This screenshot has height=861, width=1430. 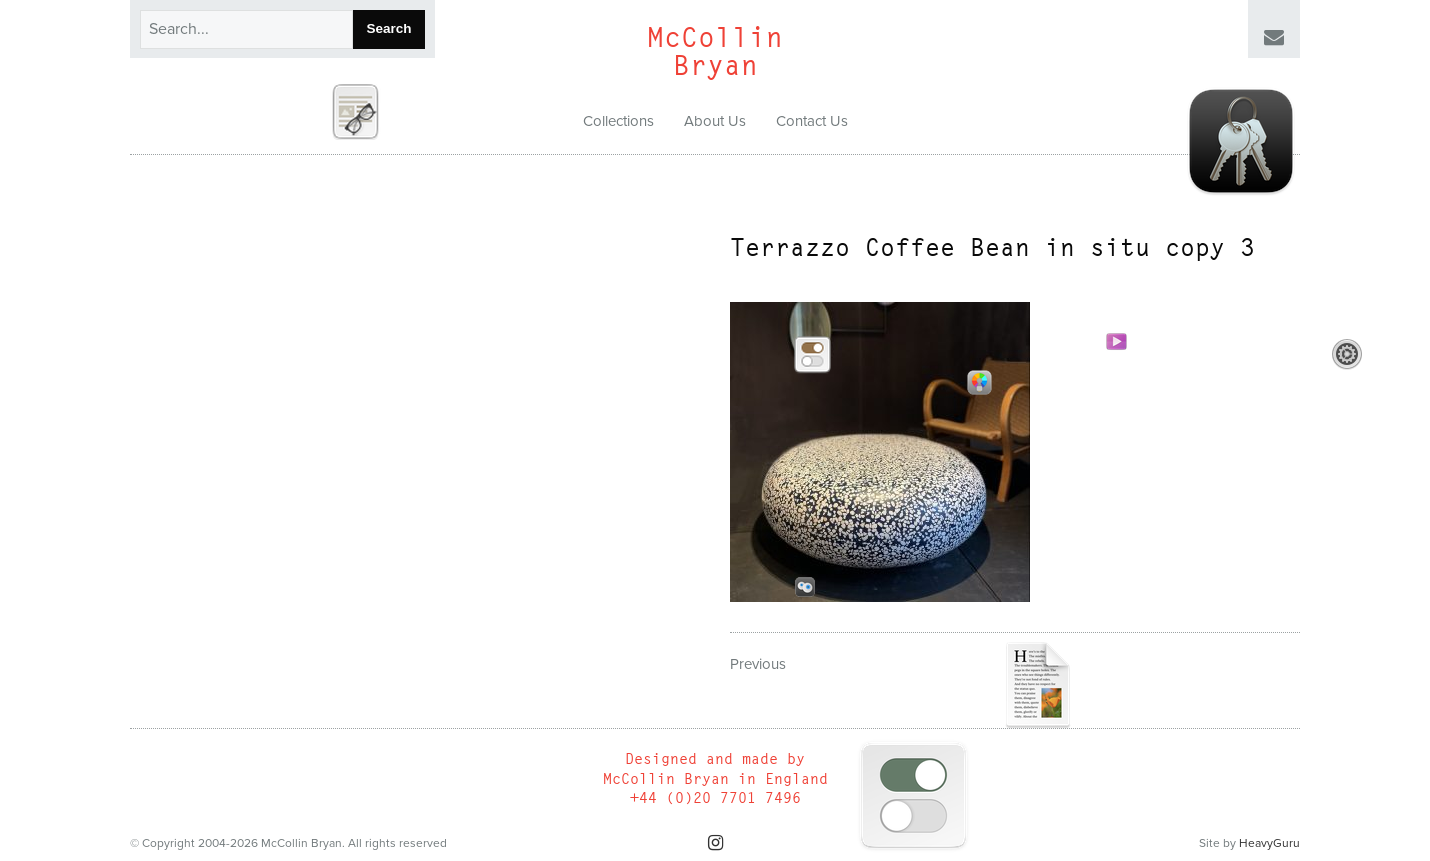 I want to click on open system preferences, so click(x=1347, y=354).